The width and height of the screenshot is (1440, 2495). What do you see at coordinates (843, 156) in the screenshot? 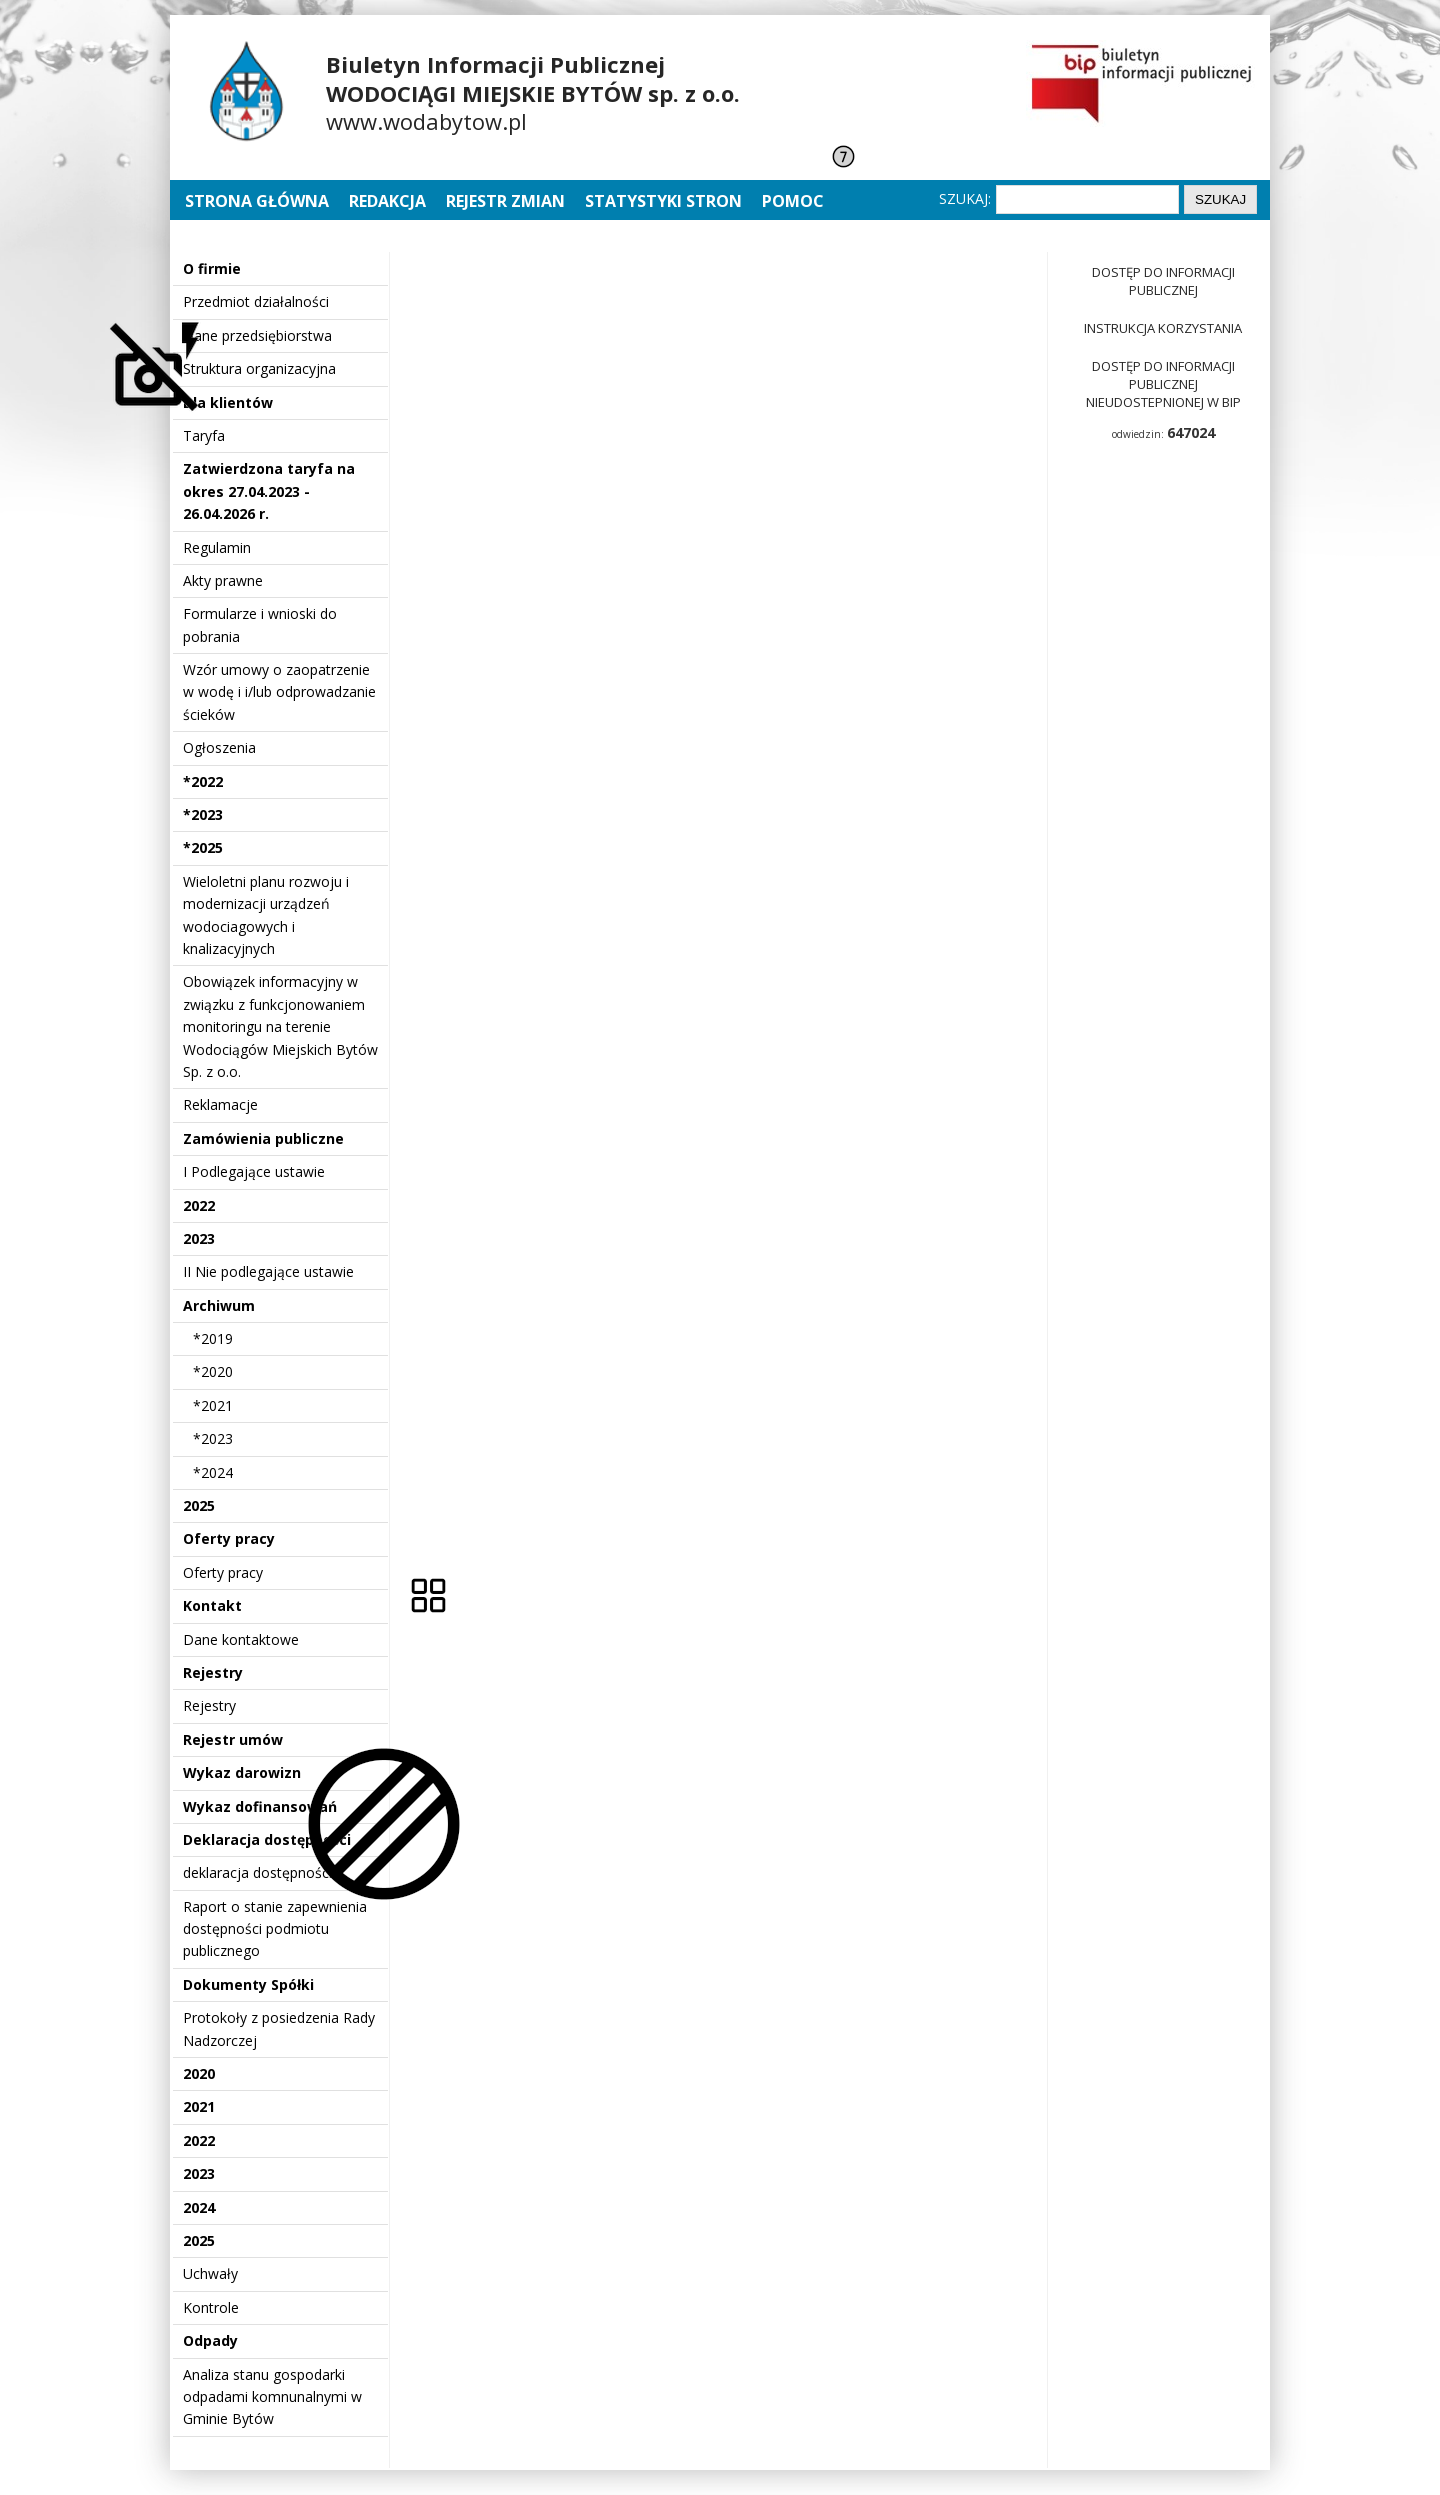
I see `indicates step seven in a numbered process` at bounding box center [843, 156].